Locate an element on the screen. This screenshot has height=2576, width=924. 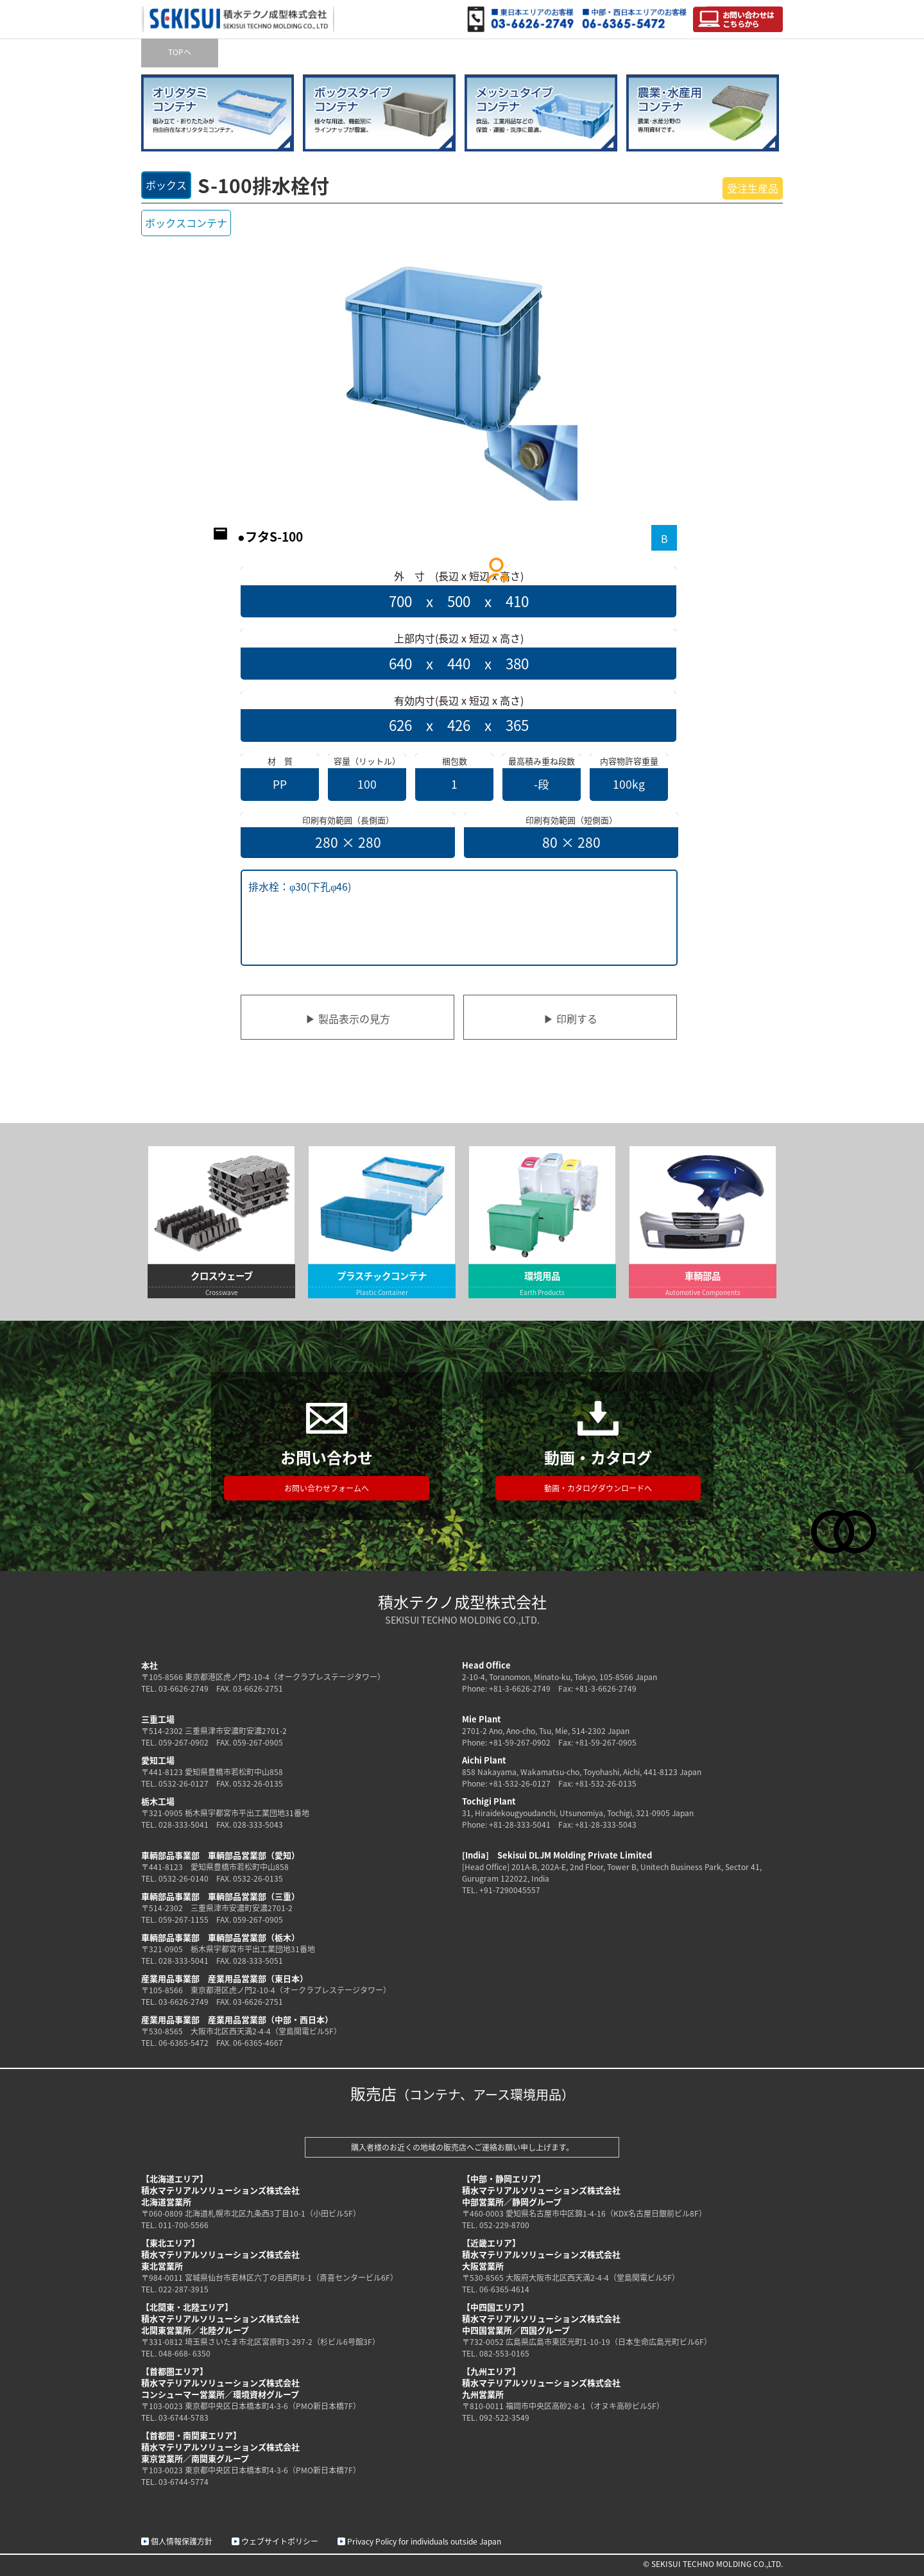
pay with mastercard is located at coordinates (844, 1532).